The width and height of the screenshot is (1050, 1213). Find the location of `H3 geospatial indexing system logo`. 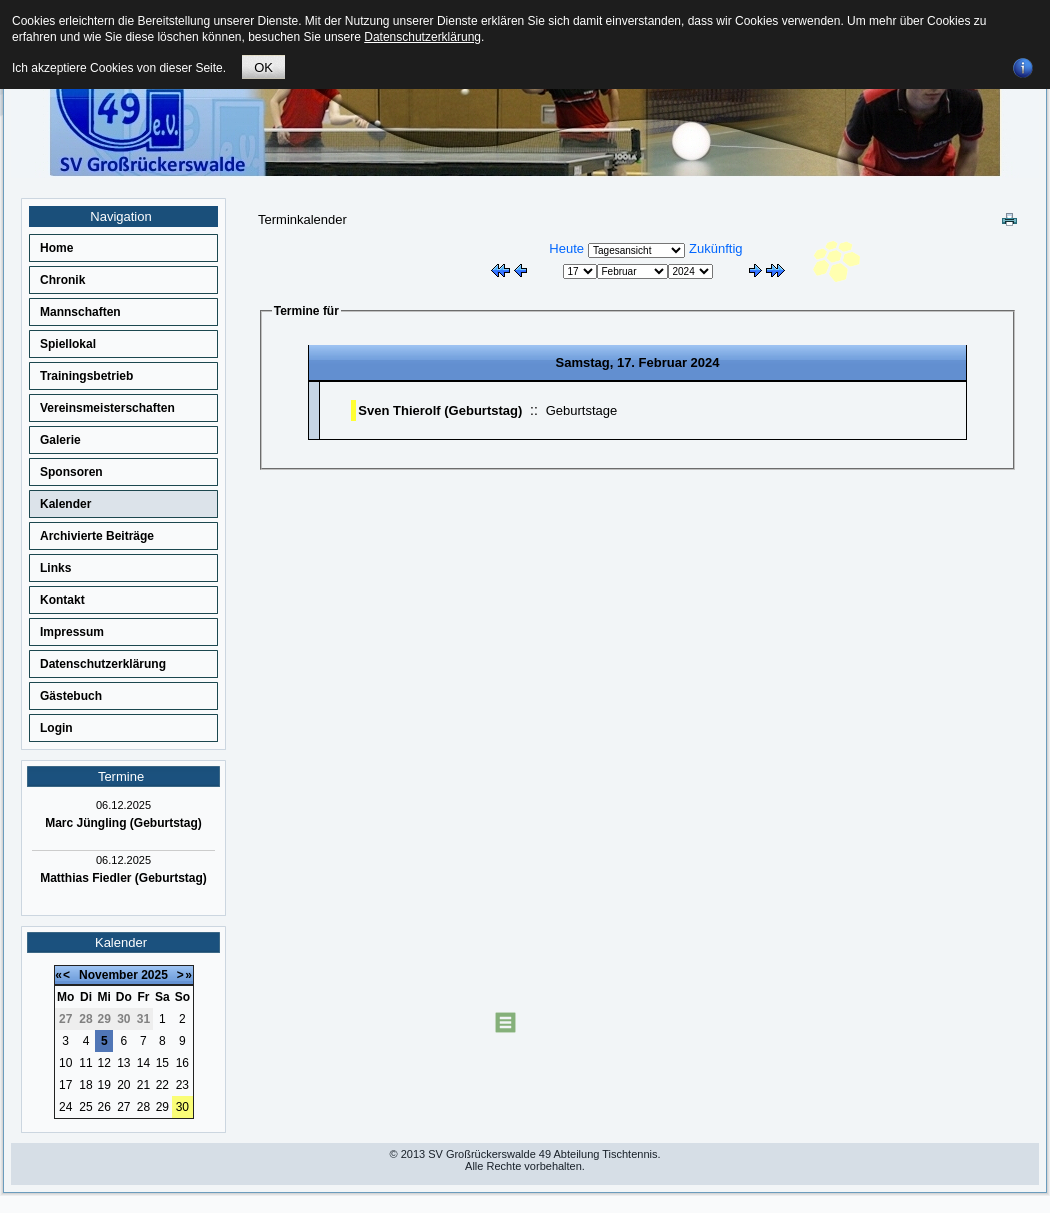

H3 geospatial indexing system logo is located at coordinates (836, 261).